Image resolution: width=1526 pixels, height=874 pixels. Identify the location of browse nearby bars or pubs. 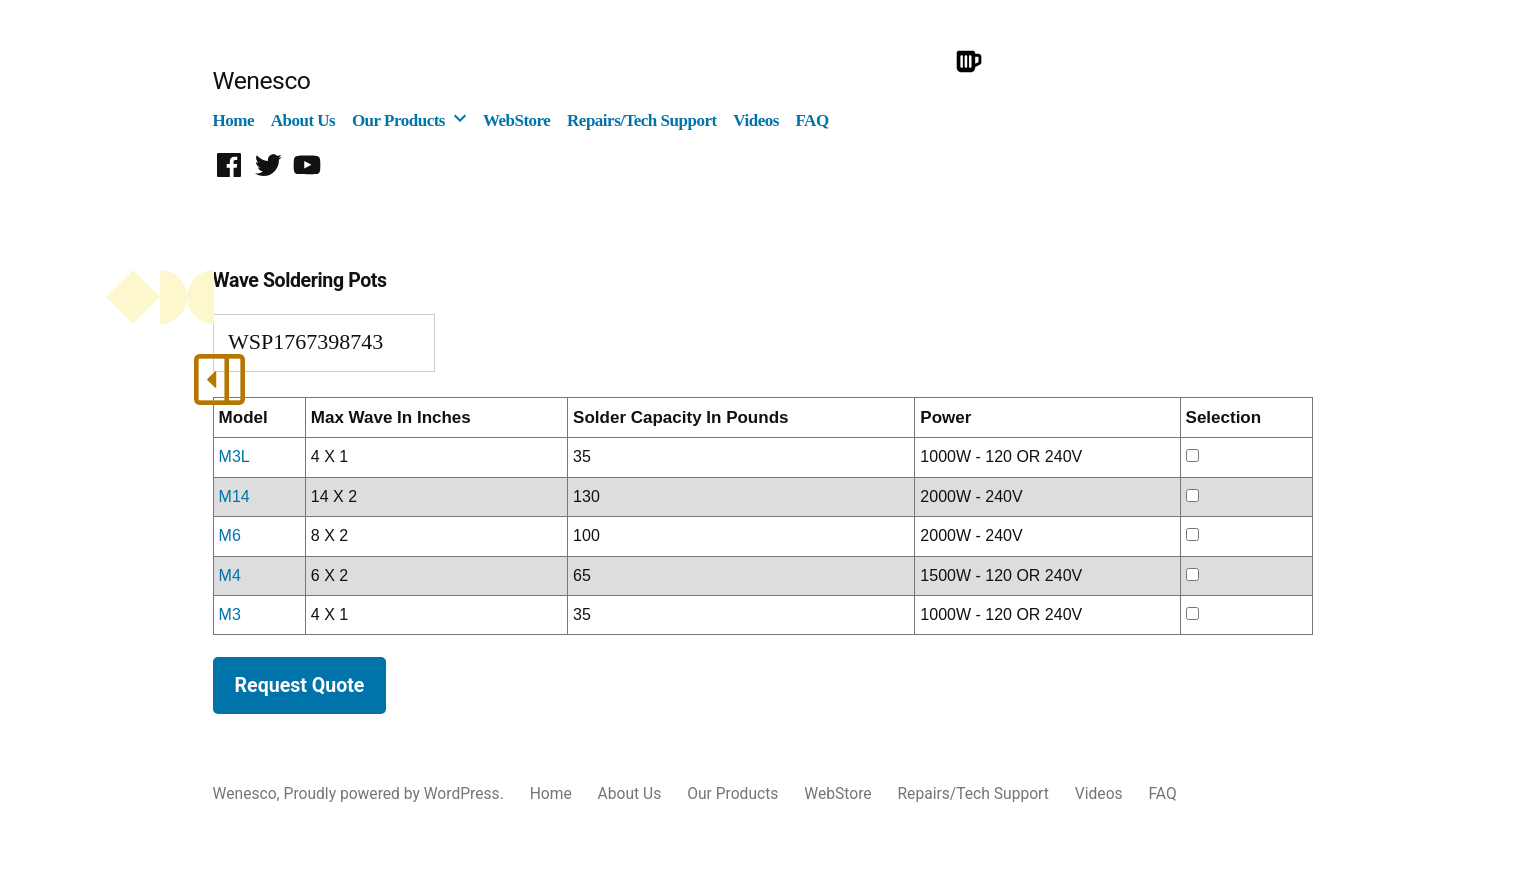
(967, 61).